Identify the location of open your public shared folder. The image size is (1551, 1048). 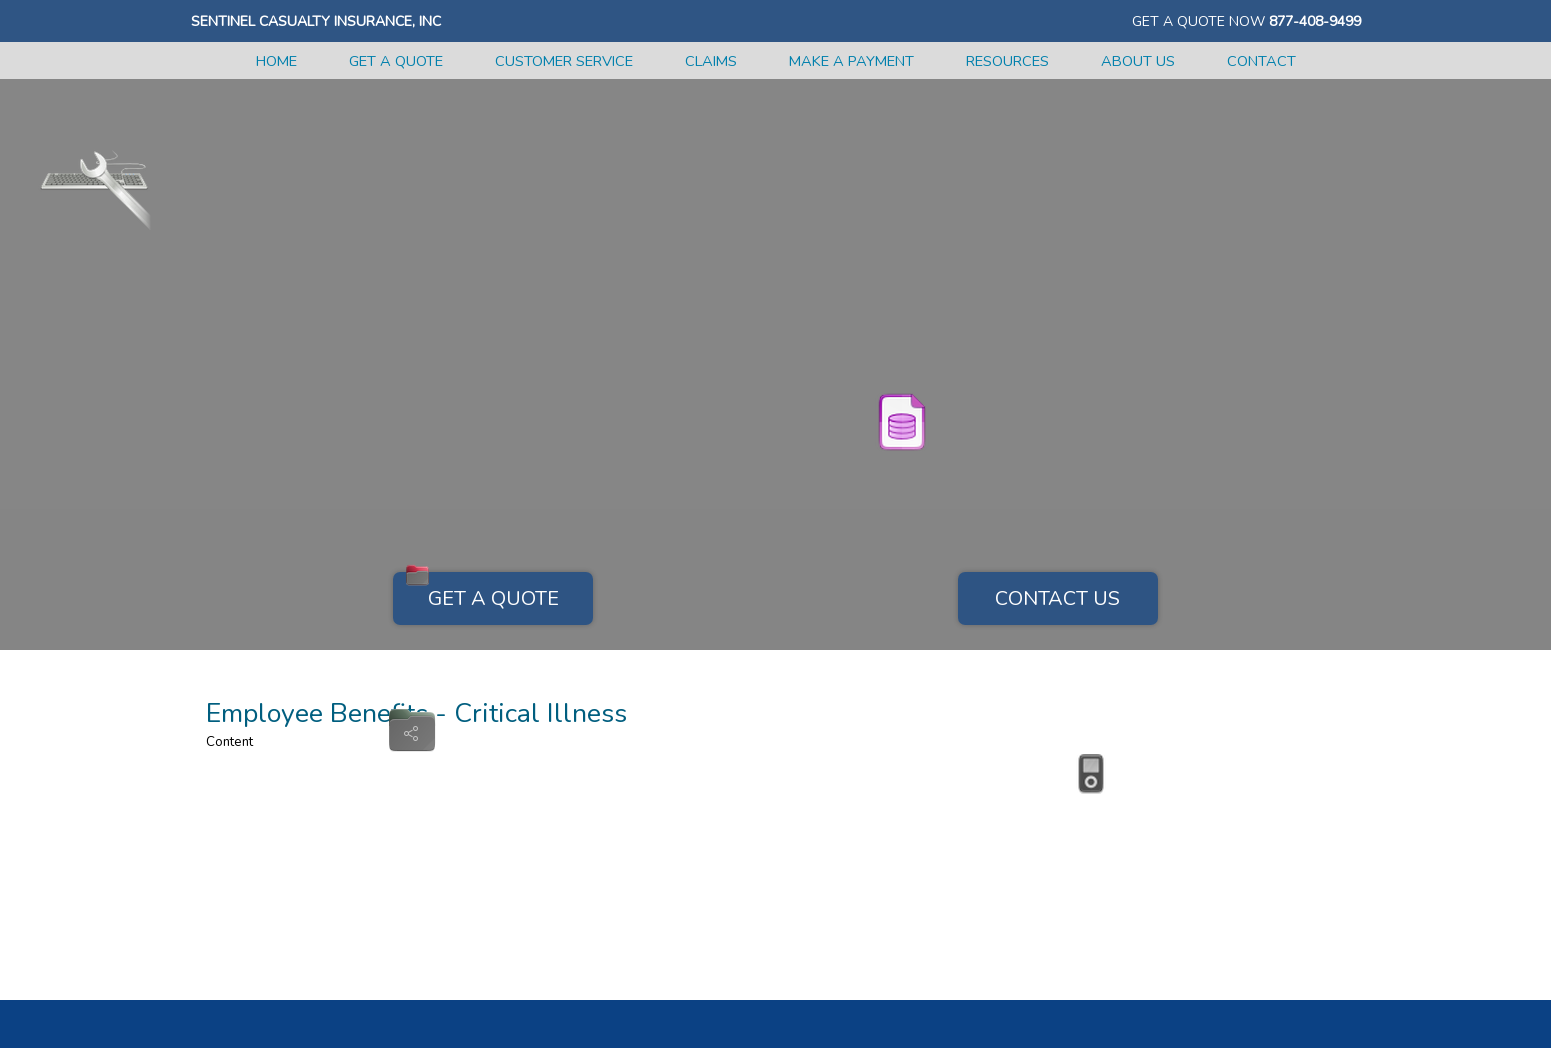
(412, 730).